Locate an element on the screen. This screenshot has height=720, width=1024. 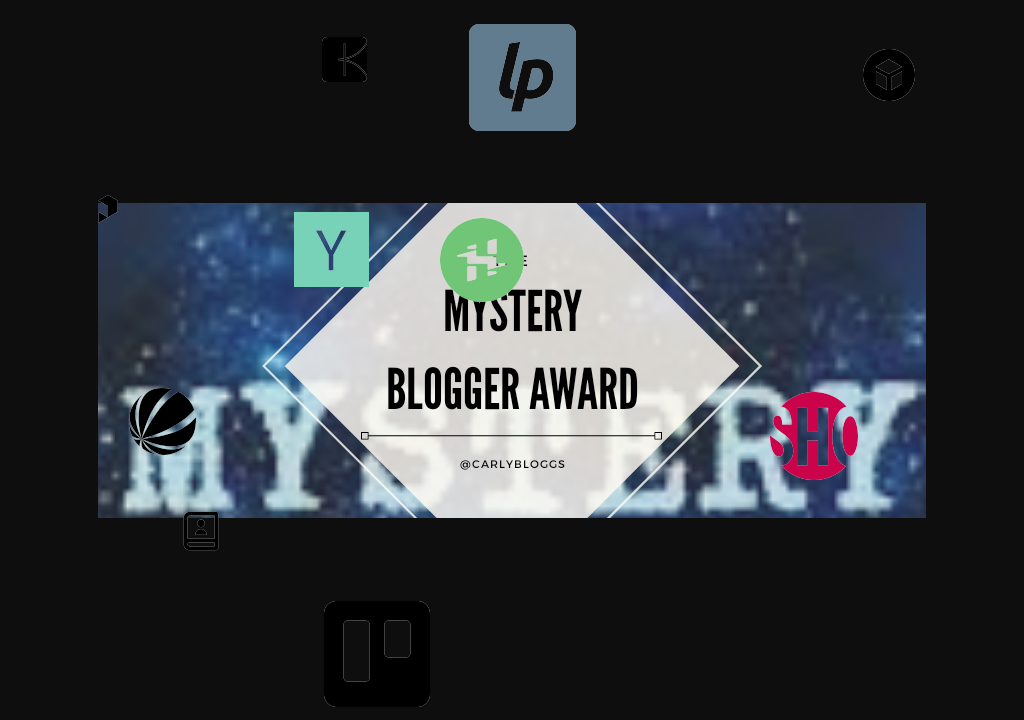
sat.1 german television network logo is located at coordinates (162, 421).